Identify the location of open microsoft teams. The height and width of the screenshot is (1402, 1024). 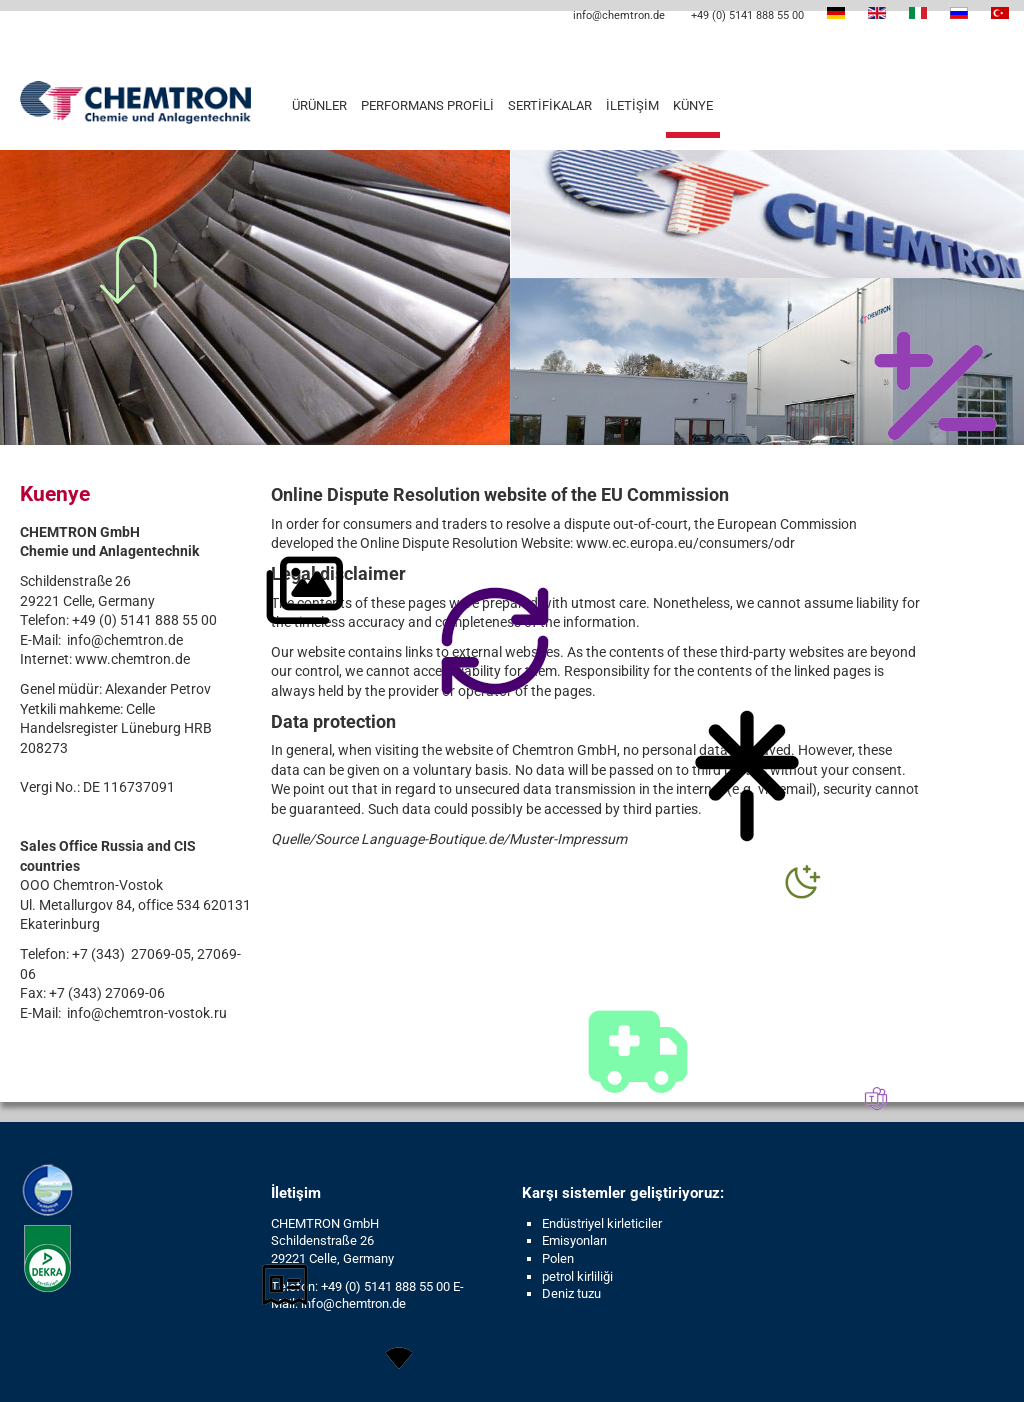
(876, 1099).